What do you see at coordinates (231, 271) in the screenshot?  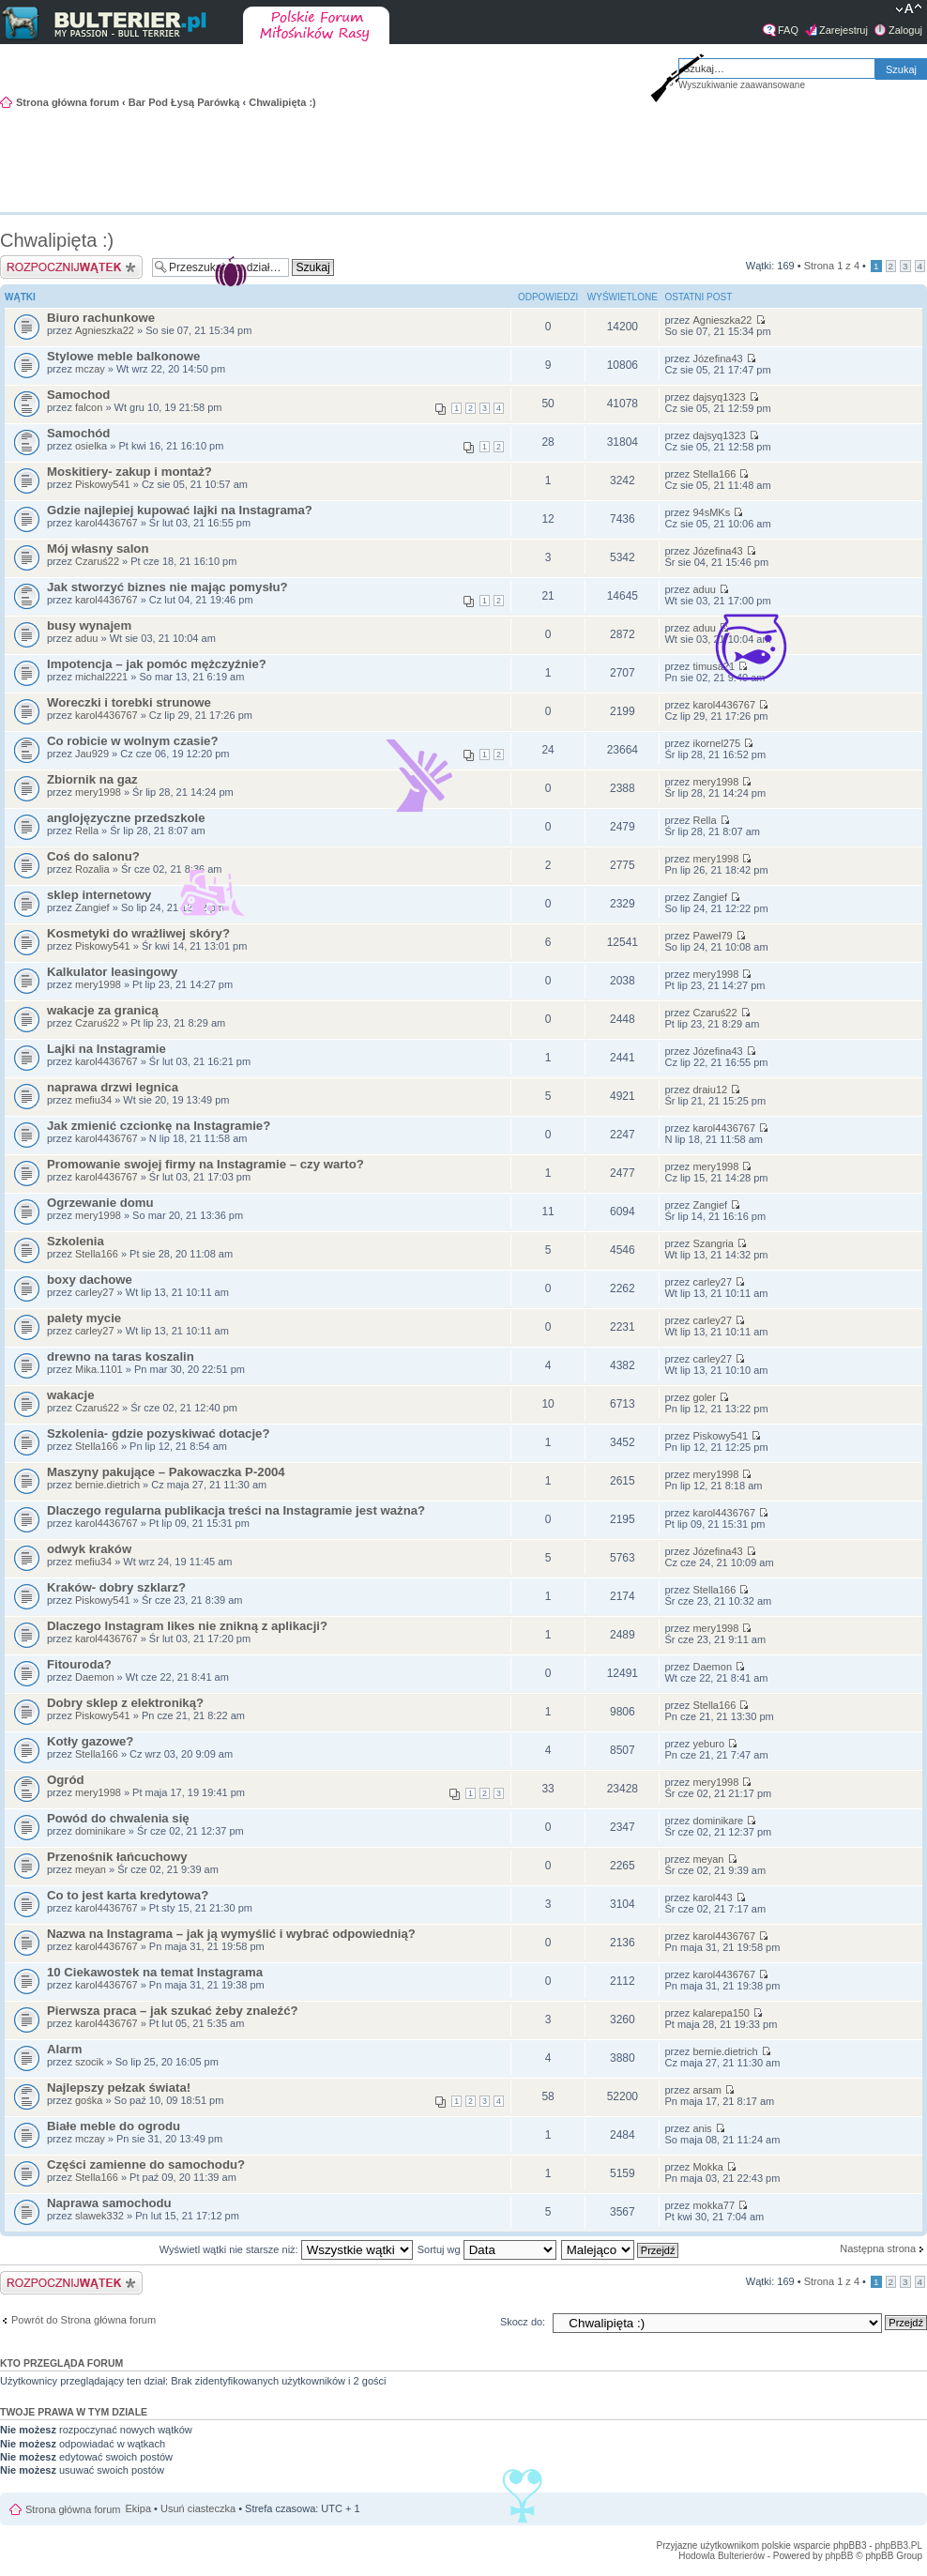 I see `access halloween or autumn seasonal content` at bounding box center [231, 271].